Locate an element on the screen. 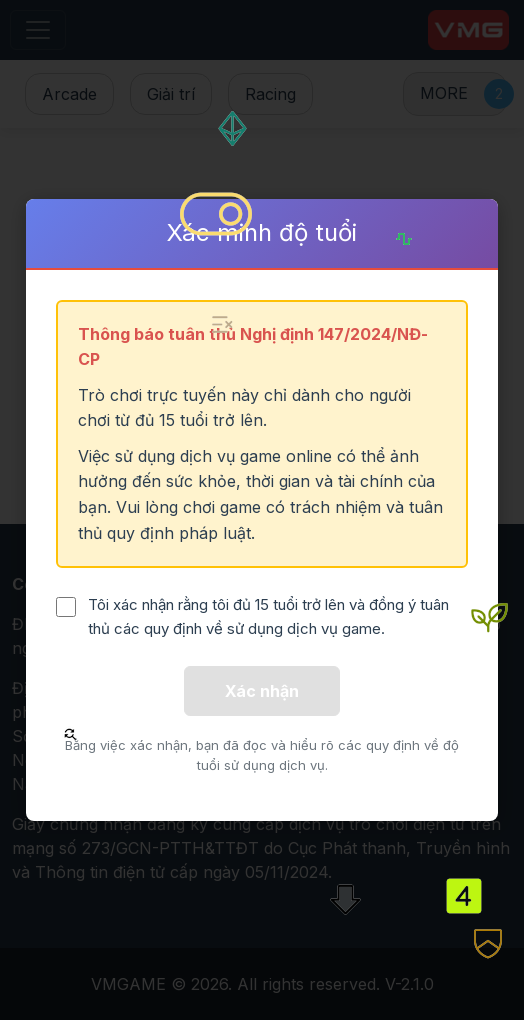 This screenshot has width=524, height=1020. view square wave audio signal is located at coordinates (404, 239).